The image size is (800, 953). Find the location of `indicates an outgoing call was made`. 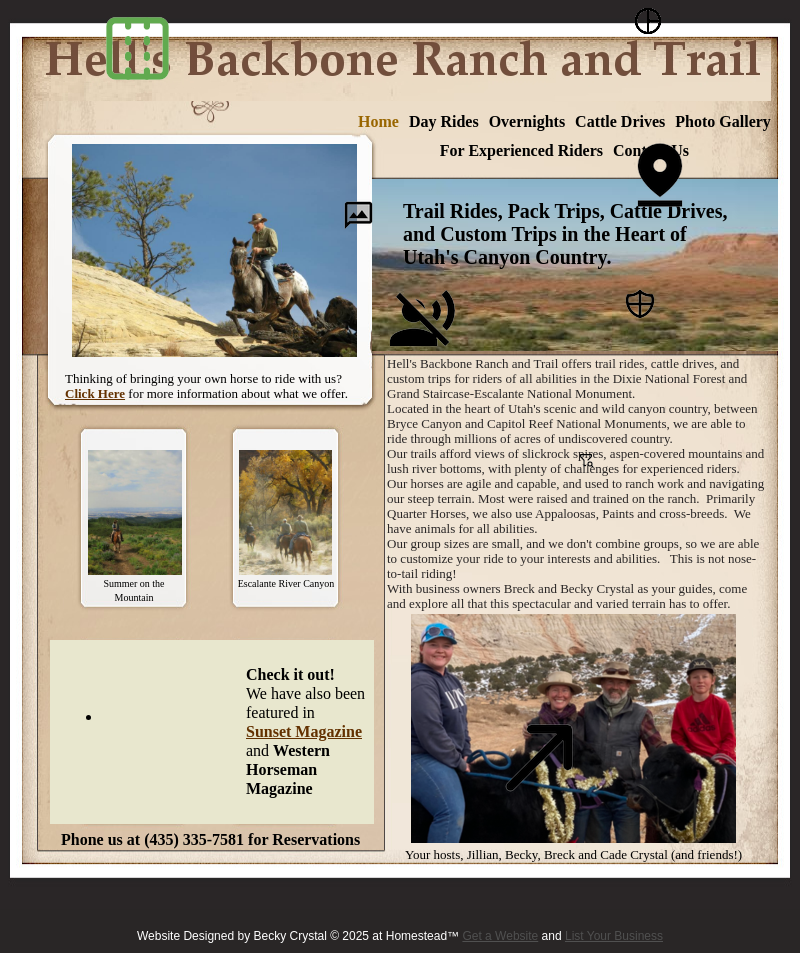

indicates an outgoing call was made is located at coordinates (540, 756).